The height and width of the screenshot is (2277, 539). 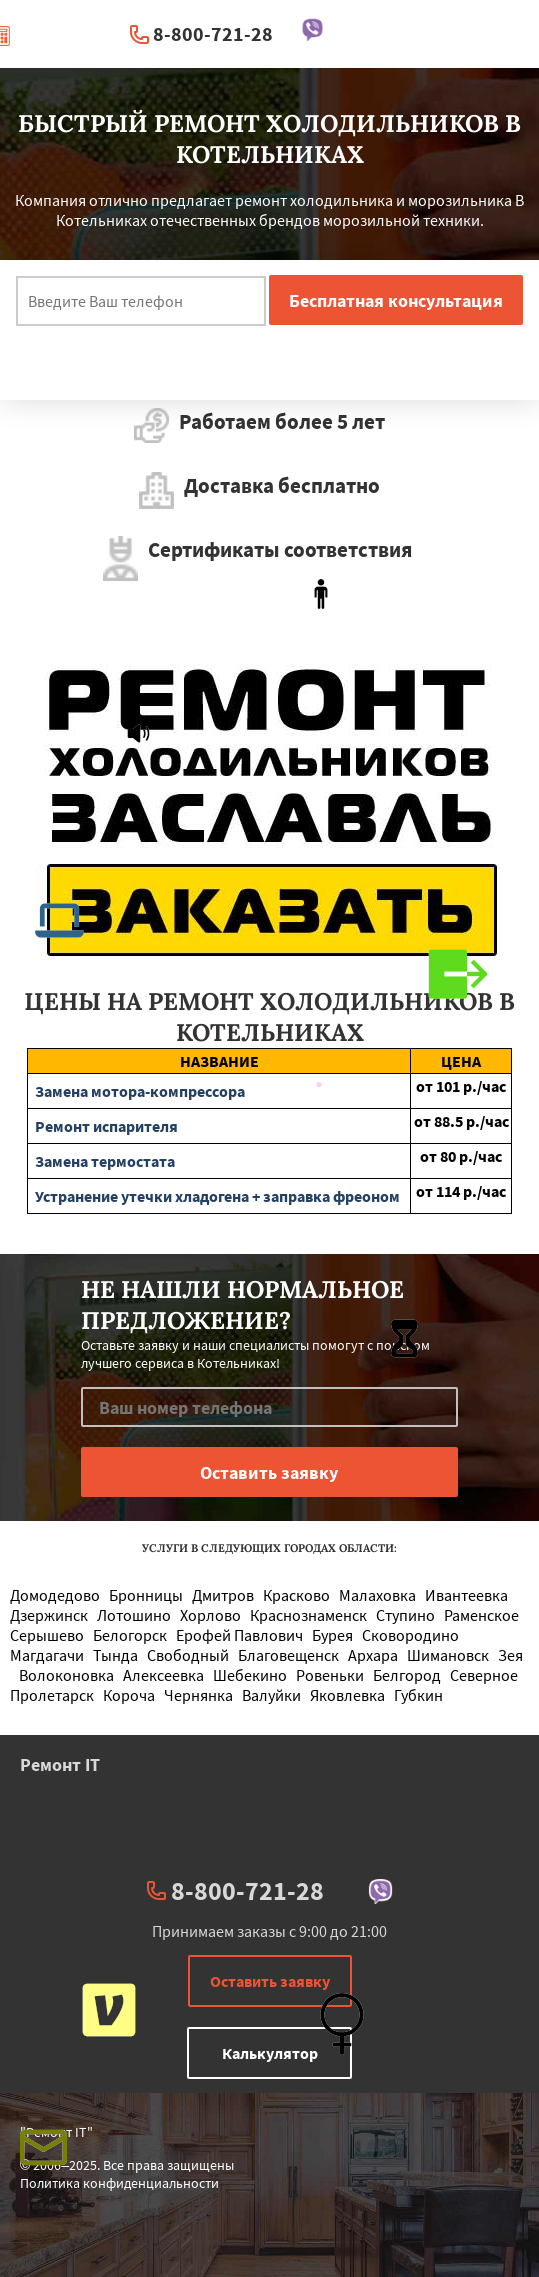 What do you see at coordinates (319, 1068) in the screenshot?
I see `indicates no wifi connection available` at bounding box center [319, 1068].